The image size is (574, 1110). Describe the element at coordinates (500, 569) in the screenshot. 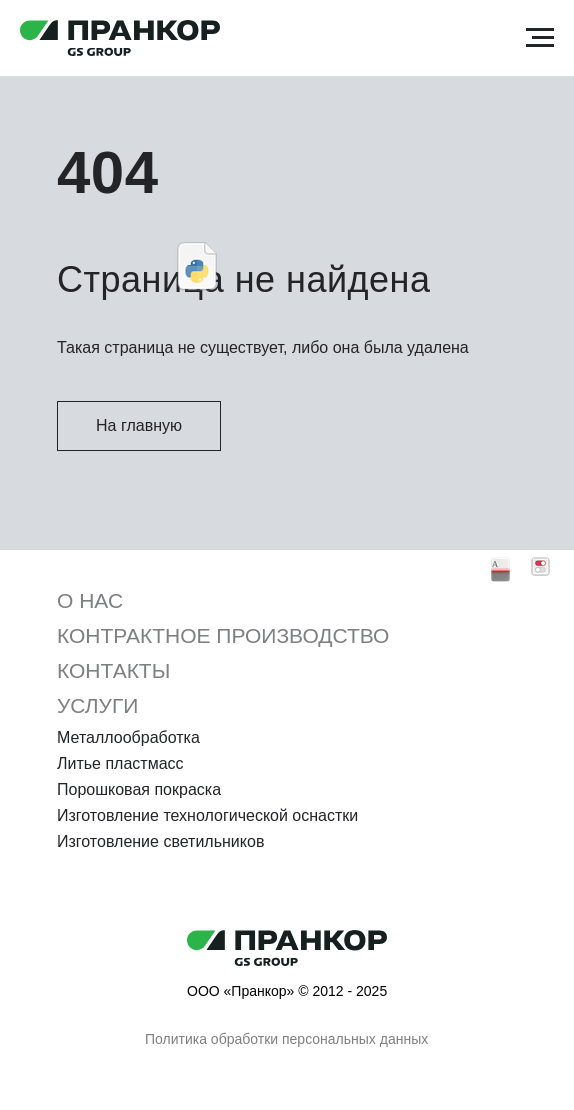

I see `open simple scan document scanner app` at that location.